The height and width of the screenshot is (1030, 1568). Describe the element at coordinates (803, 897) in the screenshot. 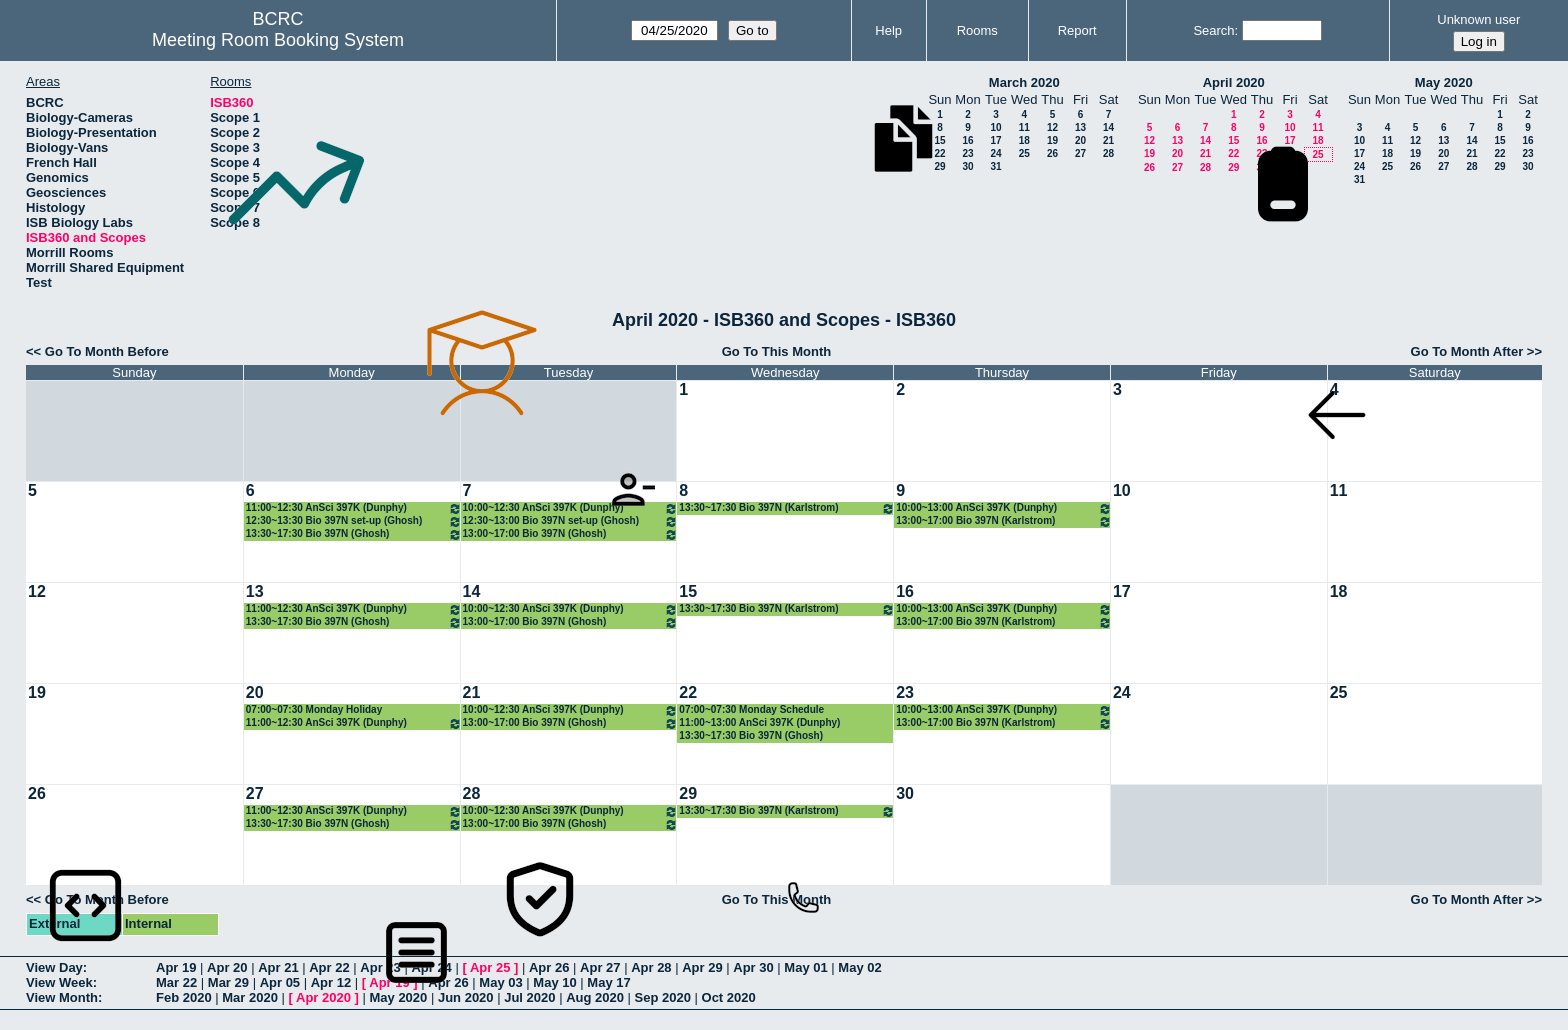

I see `make a phone call` at that location.